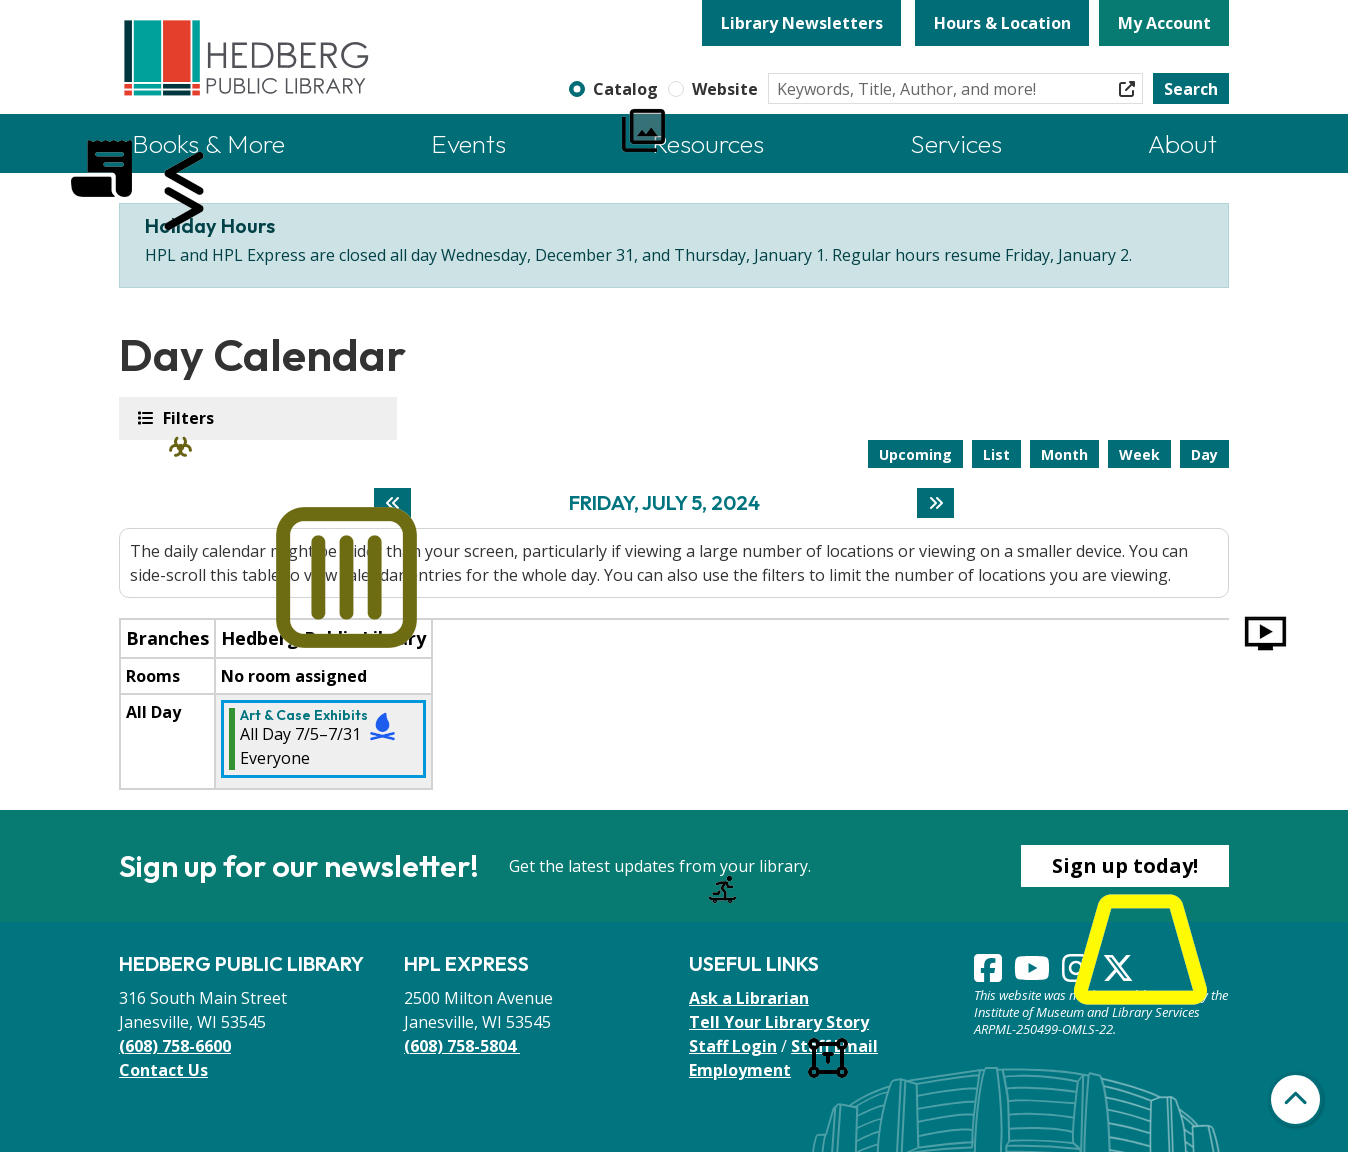 The image size is (1348, 1152). Describe the element at coordinates (828, 1058) in the screenshot. I see `resize text or adjust font size` at that location.